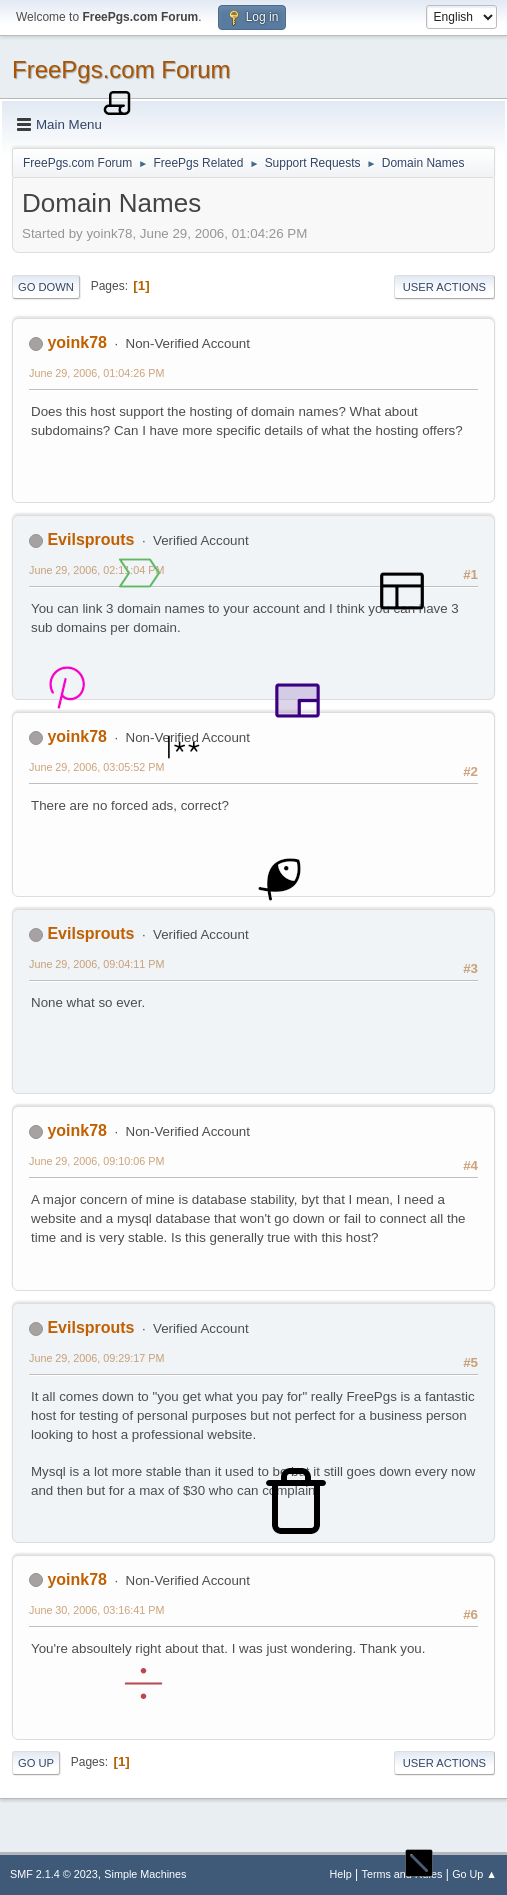  Describe the element at coordinates (402, 591) in the screenshot. I see `change page layout or view` at that location.